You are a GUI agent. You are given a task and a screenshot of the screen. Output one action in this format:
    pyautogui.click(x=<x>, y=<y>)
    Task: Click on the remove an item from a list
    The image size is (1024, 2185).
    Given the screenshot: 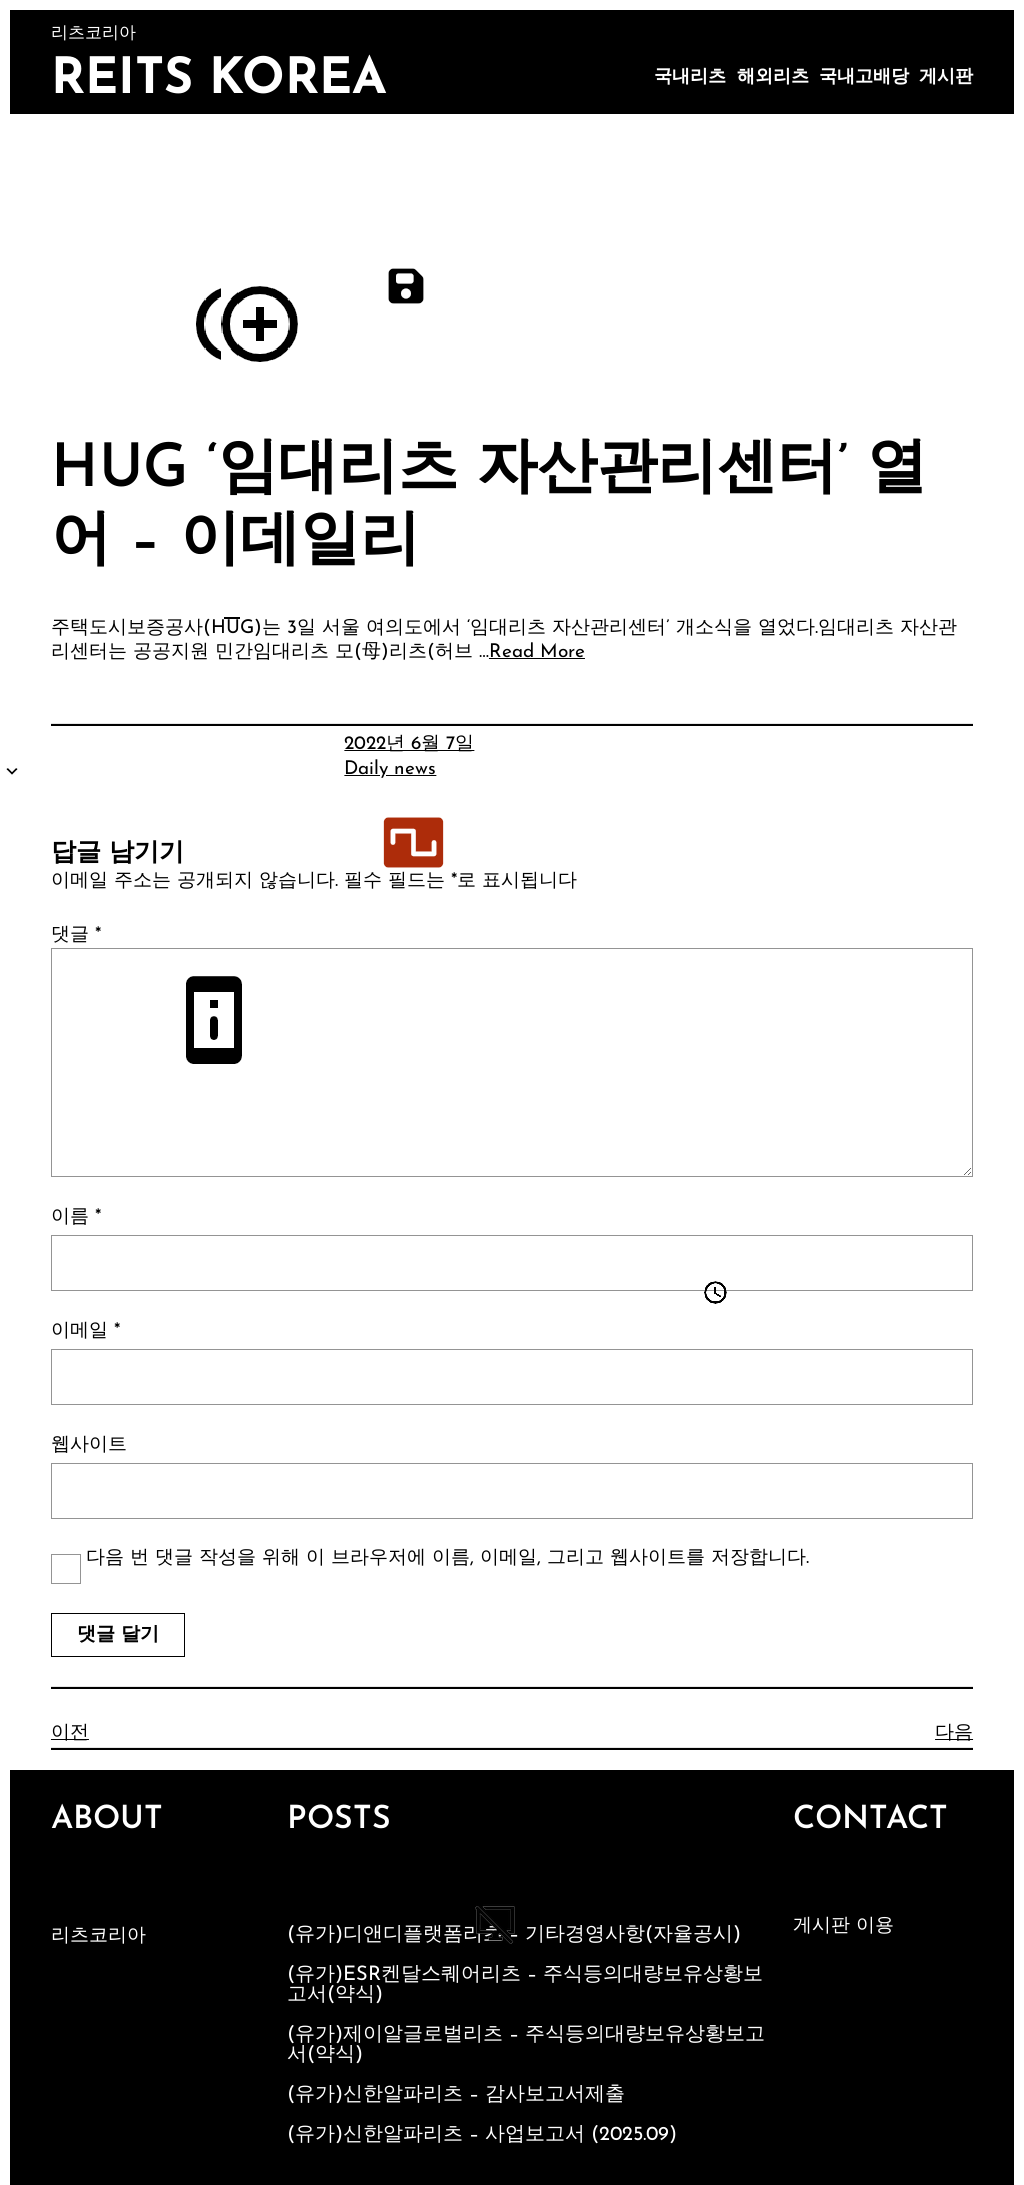 What is the action you would take?
    pyautogui.click(x=232, y=618)
    